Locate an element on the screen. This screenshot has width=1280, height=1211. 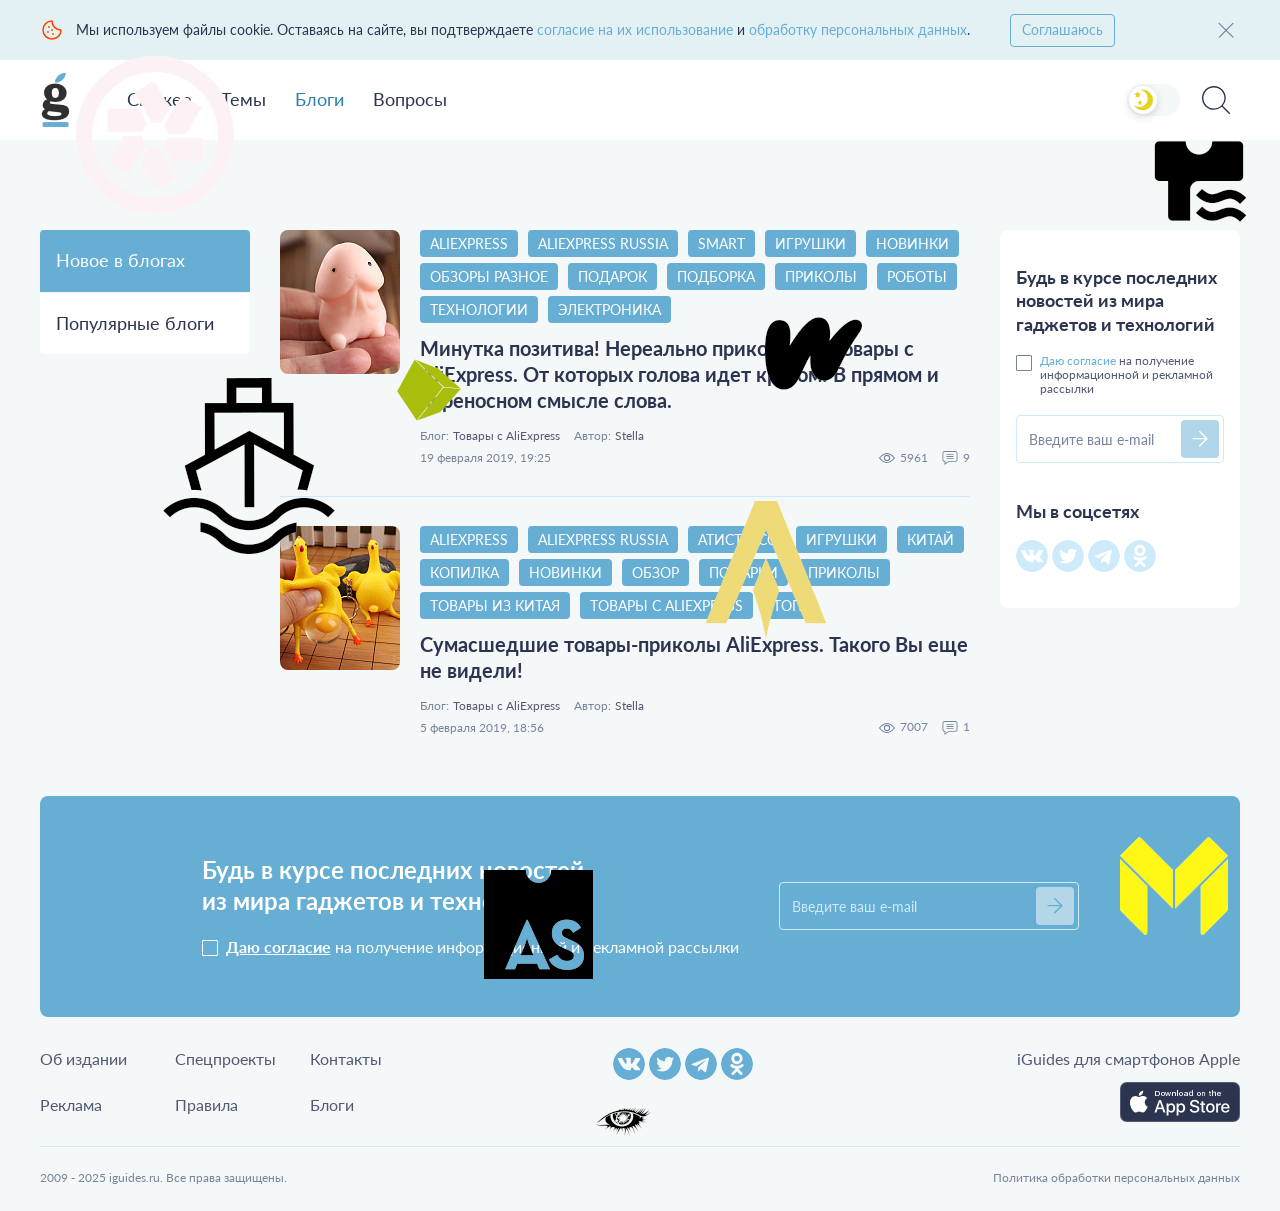
open the Monzo banking app is located at coordinates (1174, 886).